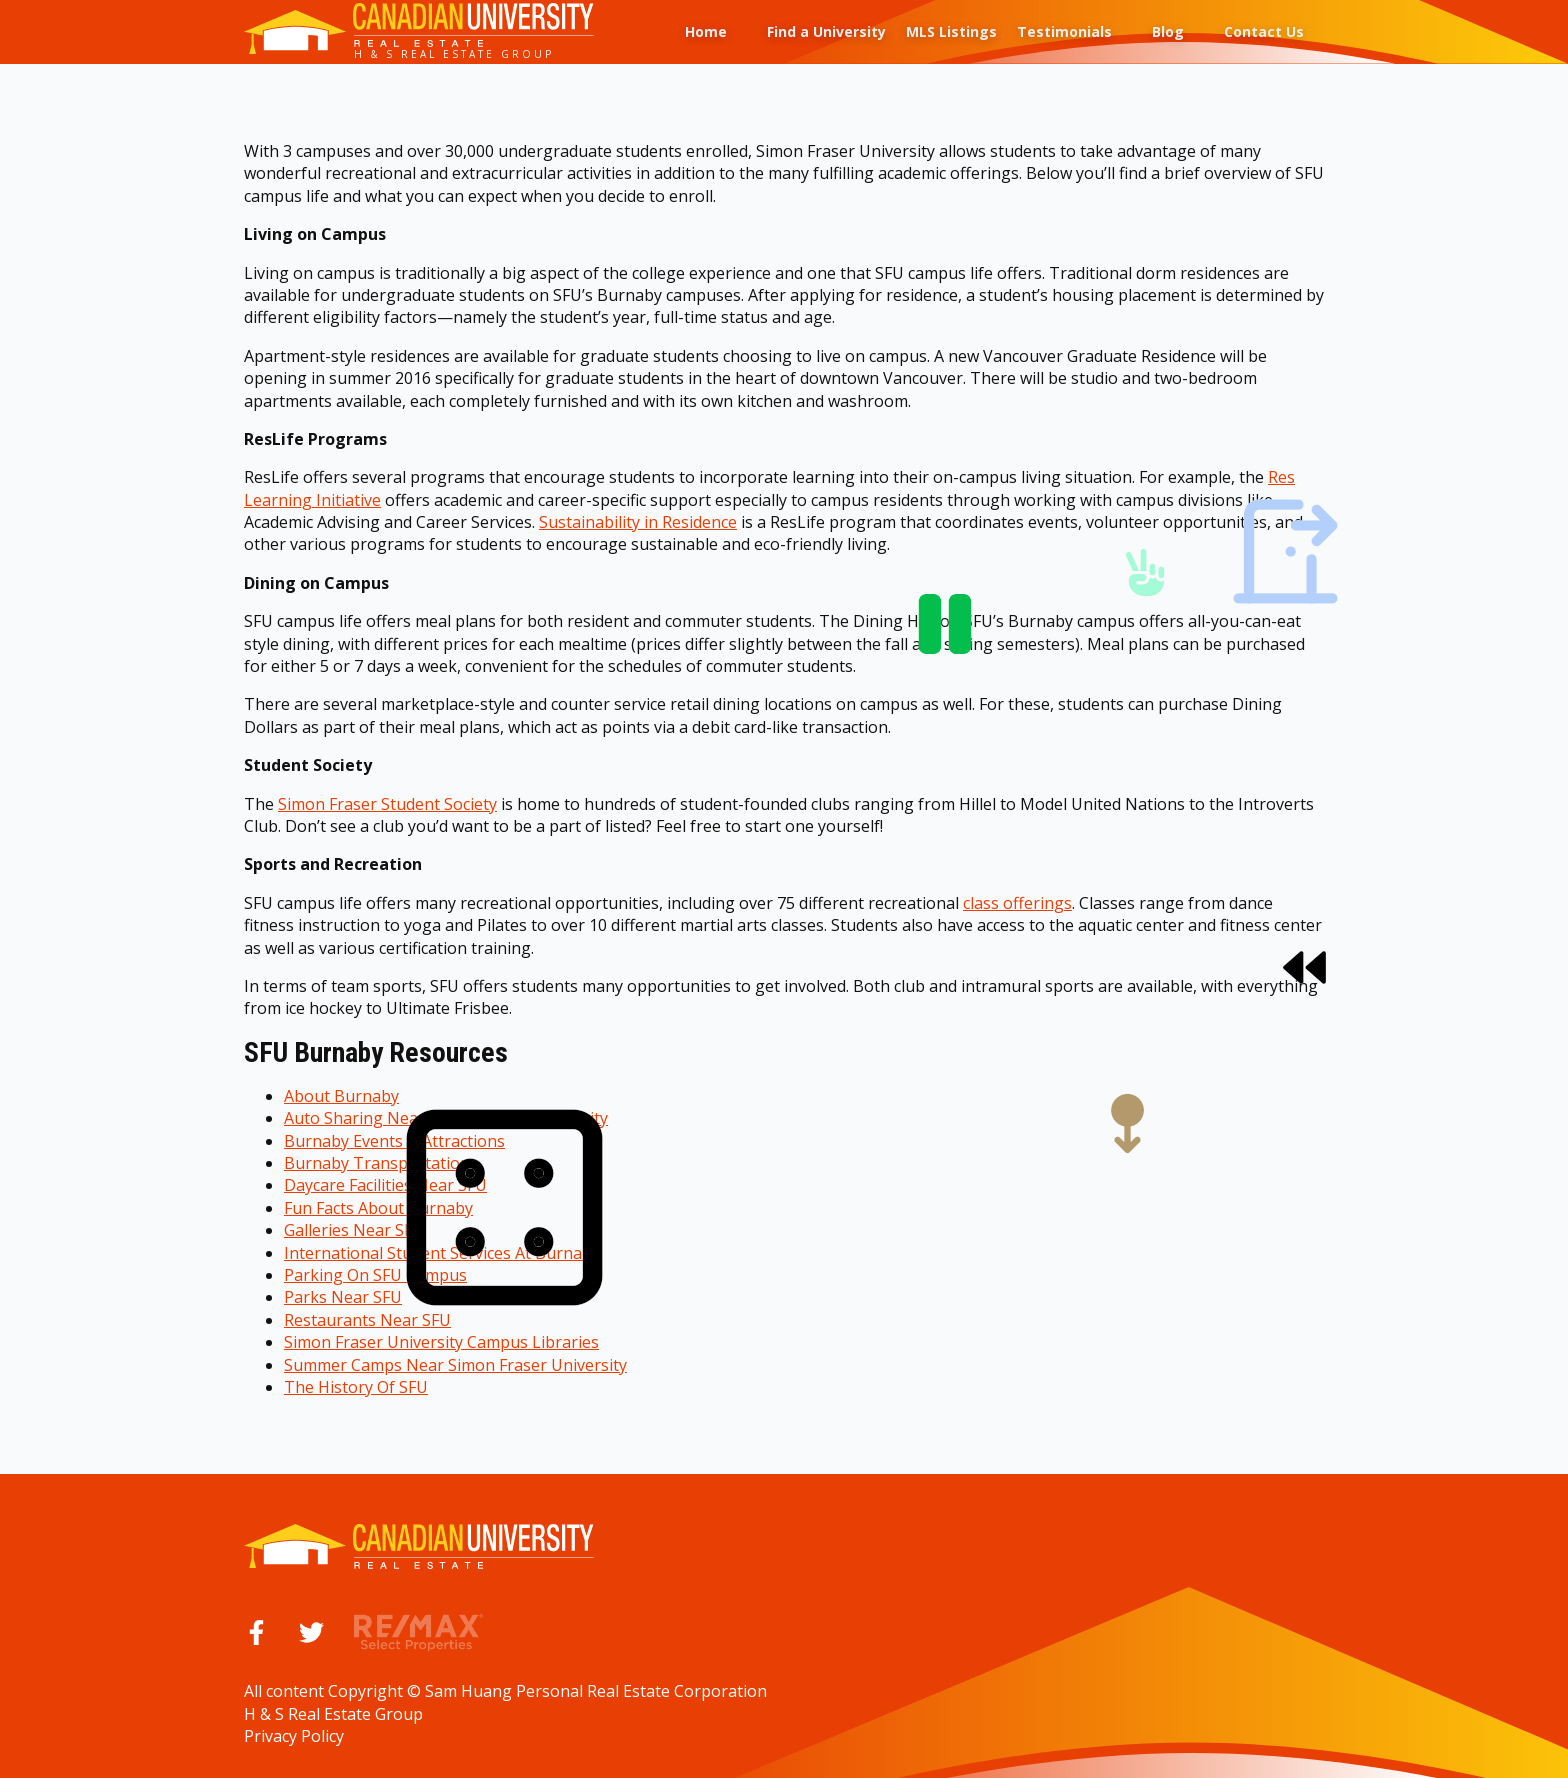  What do you see at coordinates (1127, 1123) in the screenshot?
I see `swipe down to refresh or load content` at bounding box center [1127, 1123].